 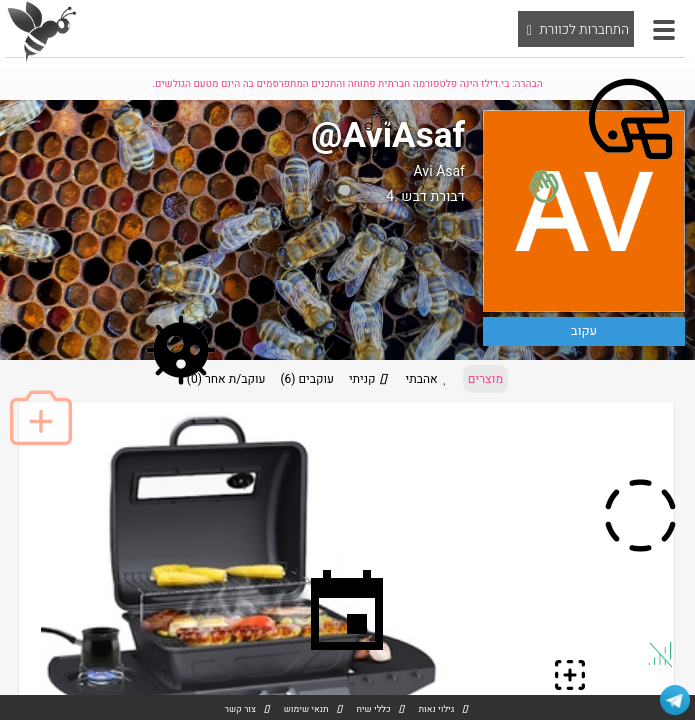 What do you see at coordinates (570, 675) in the screenshot?
I see `add a new section to the document` at bounding box center [570, 675].